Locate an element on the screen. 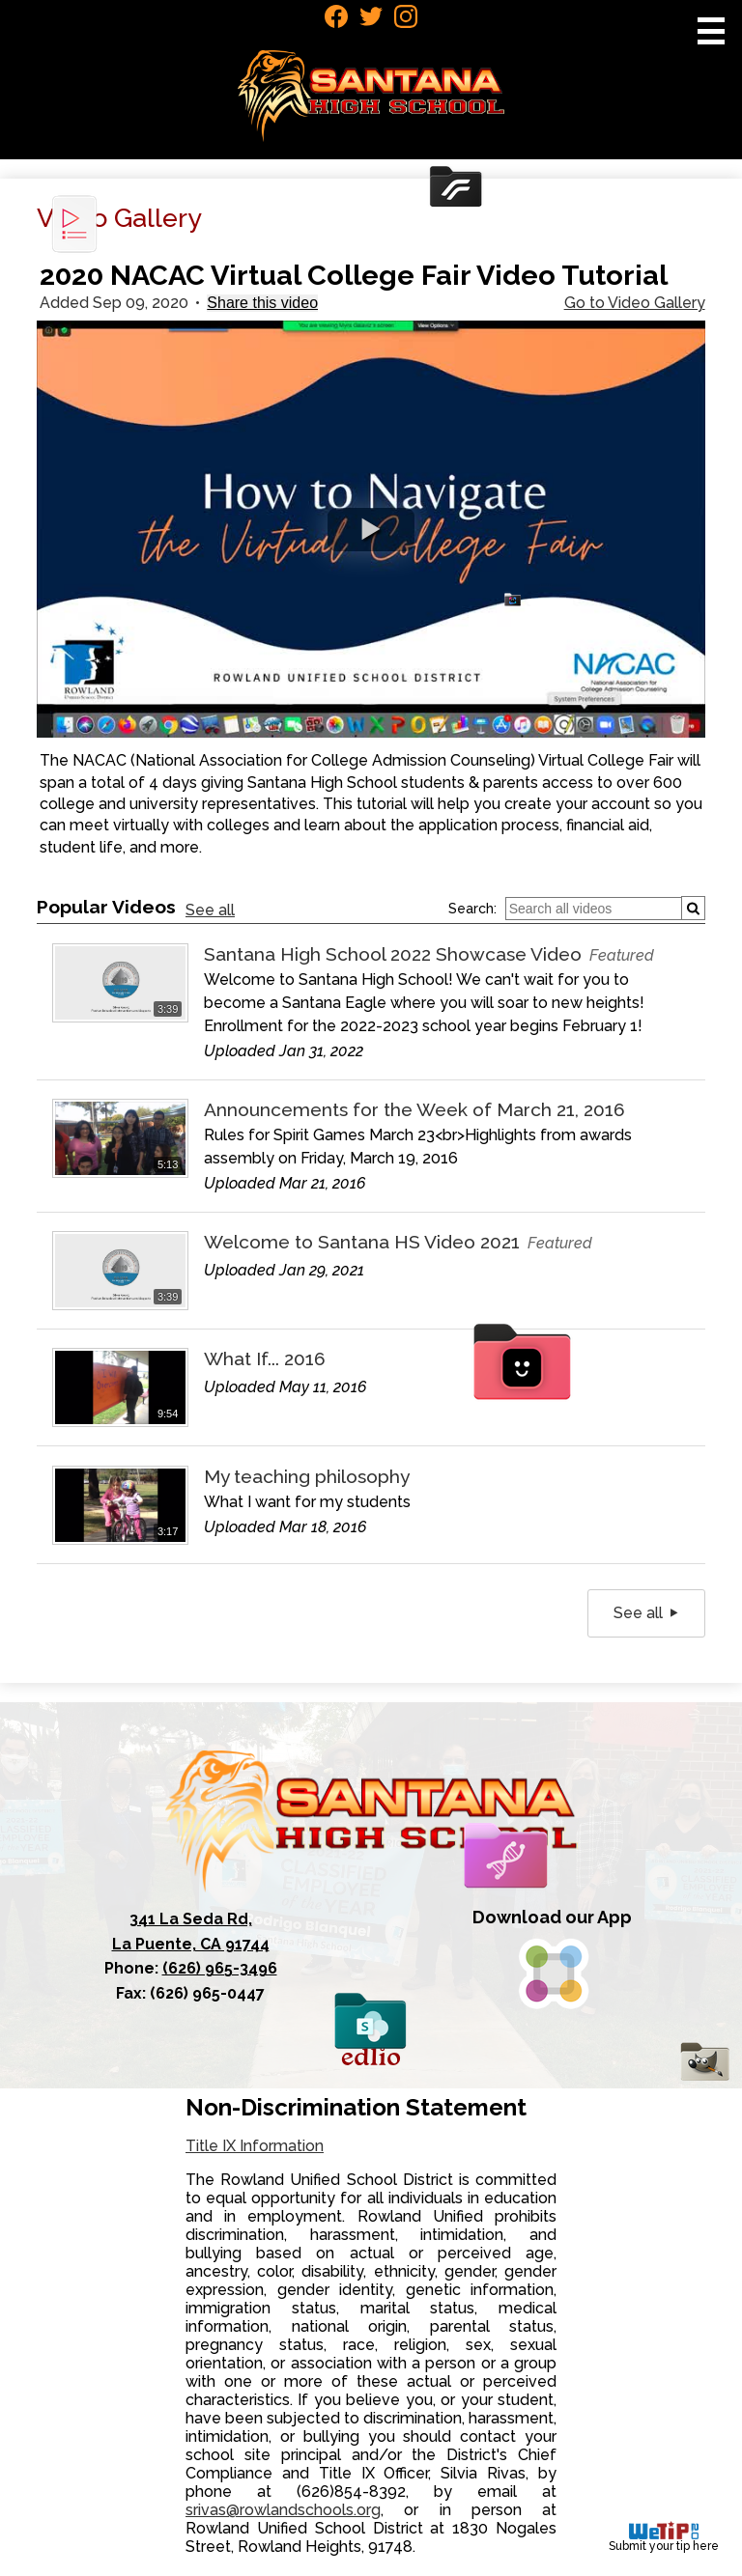 This screenshot has height=2576, width=742. open resurrection remix ROM folder is located at coordinates (455, 187).